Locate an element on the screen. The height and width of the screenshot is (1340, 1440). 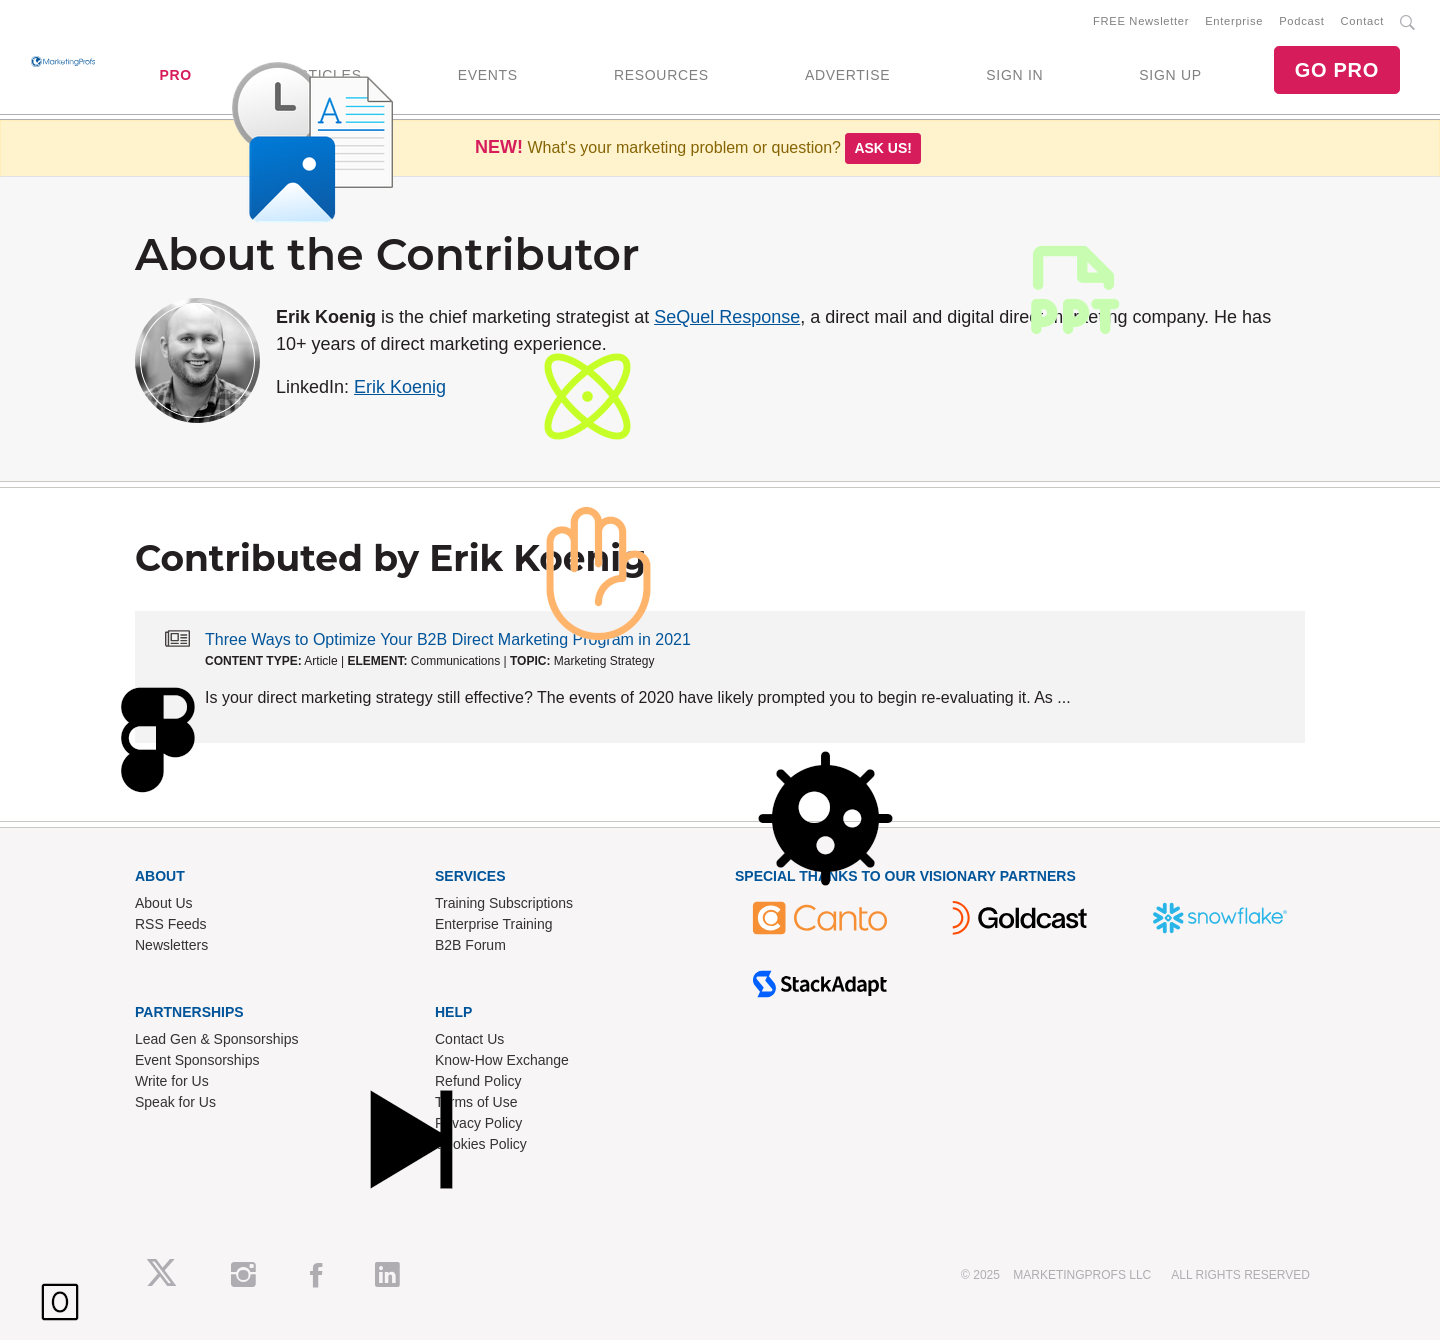
access science or chemistry features is located at coordinates (587, 396).